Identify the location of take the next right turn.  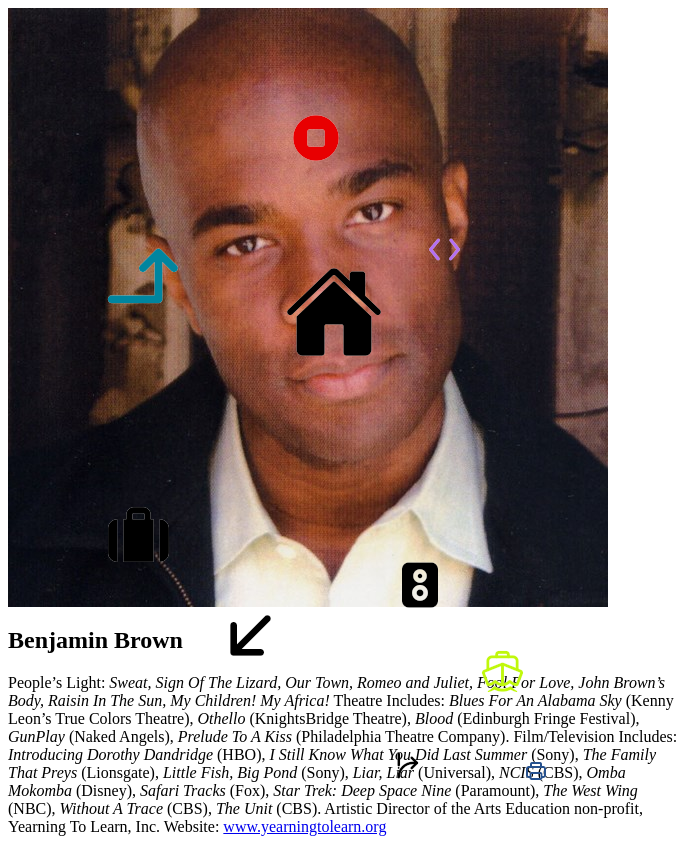
(406, 765).